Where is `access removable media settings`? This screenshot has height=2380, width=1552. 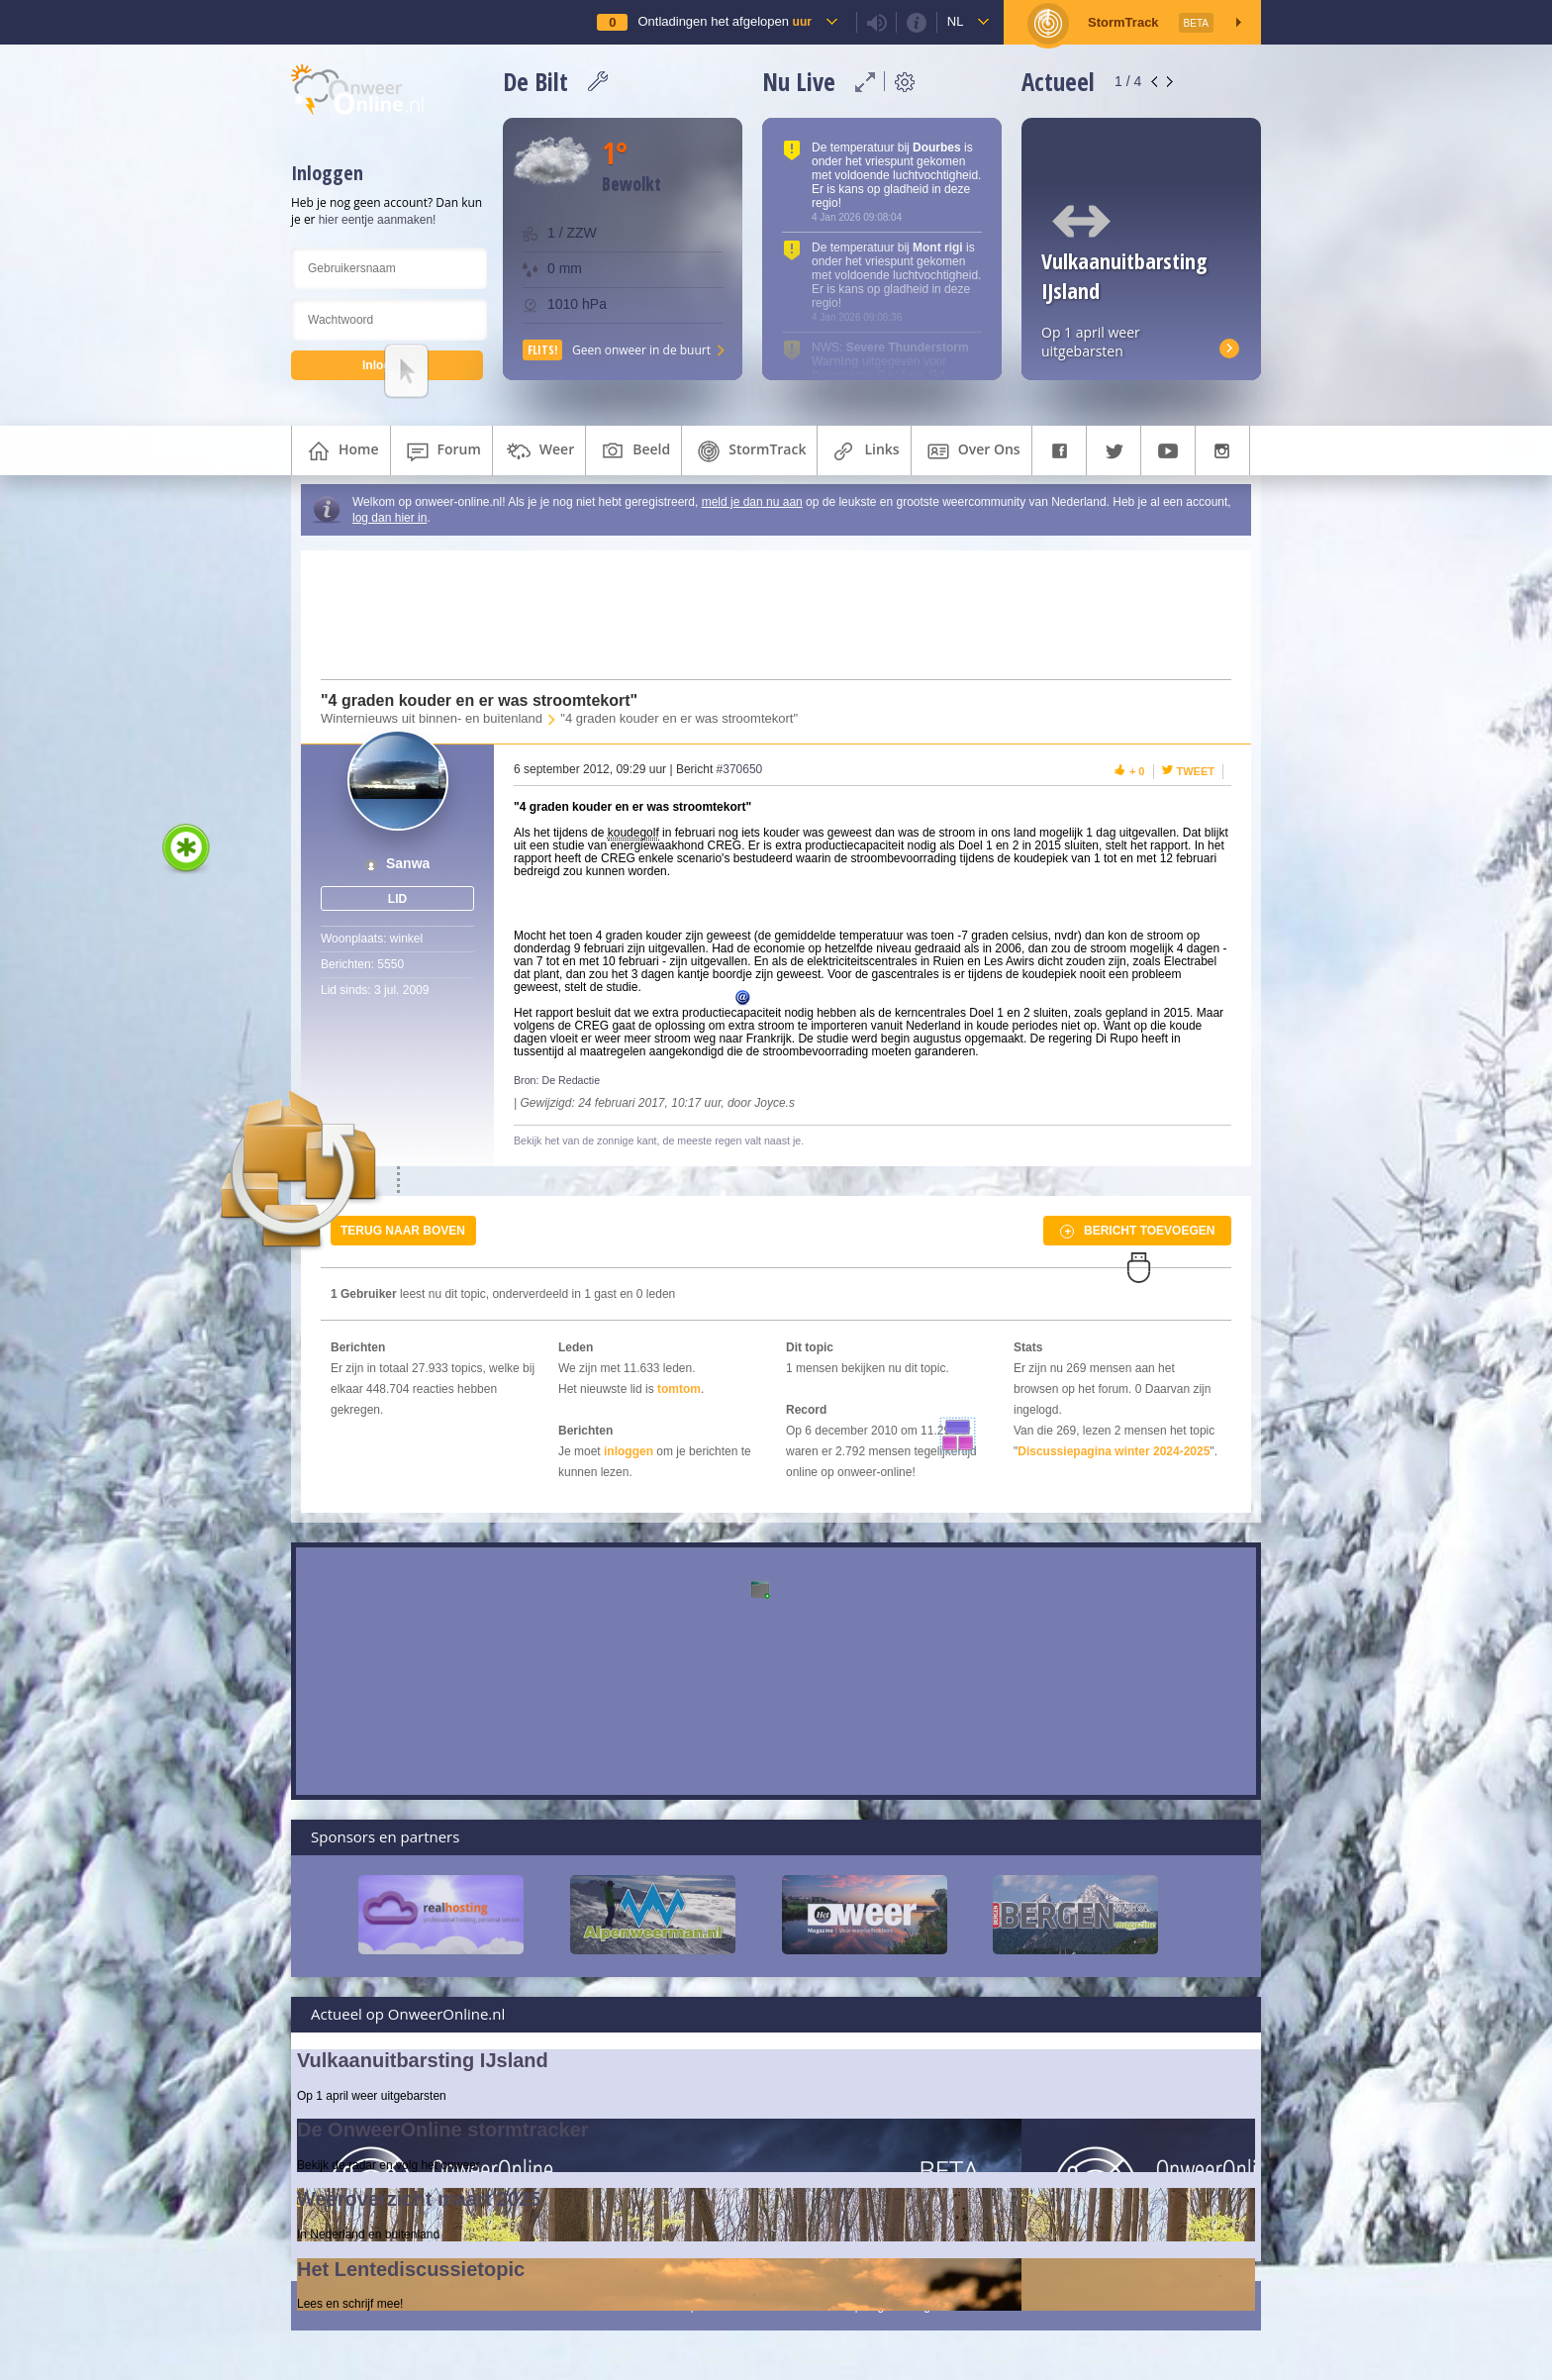
access removable media settings is located at coordinates (1138, 1267).